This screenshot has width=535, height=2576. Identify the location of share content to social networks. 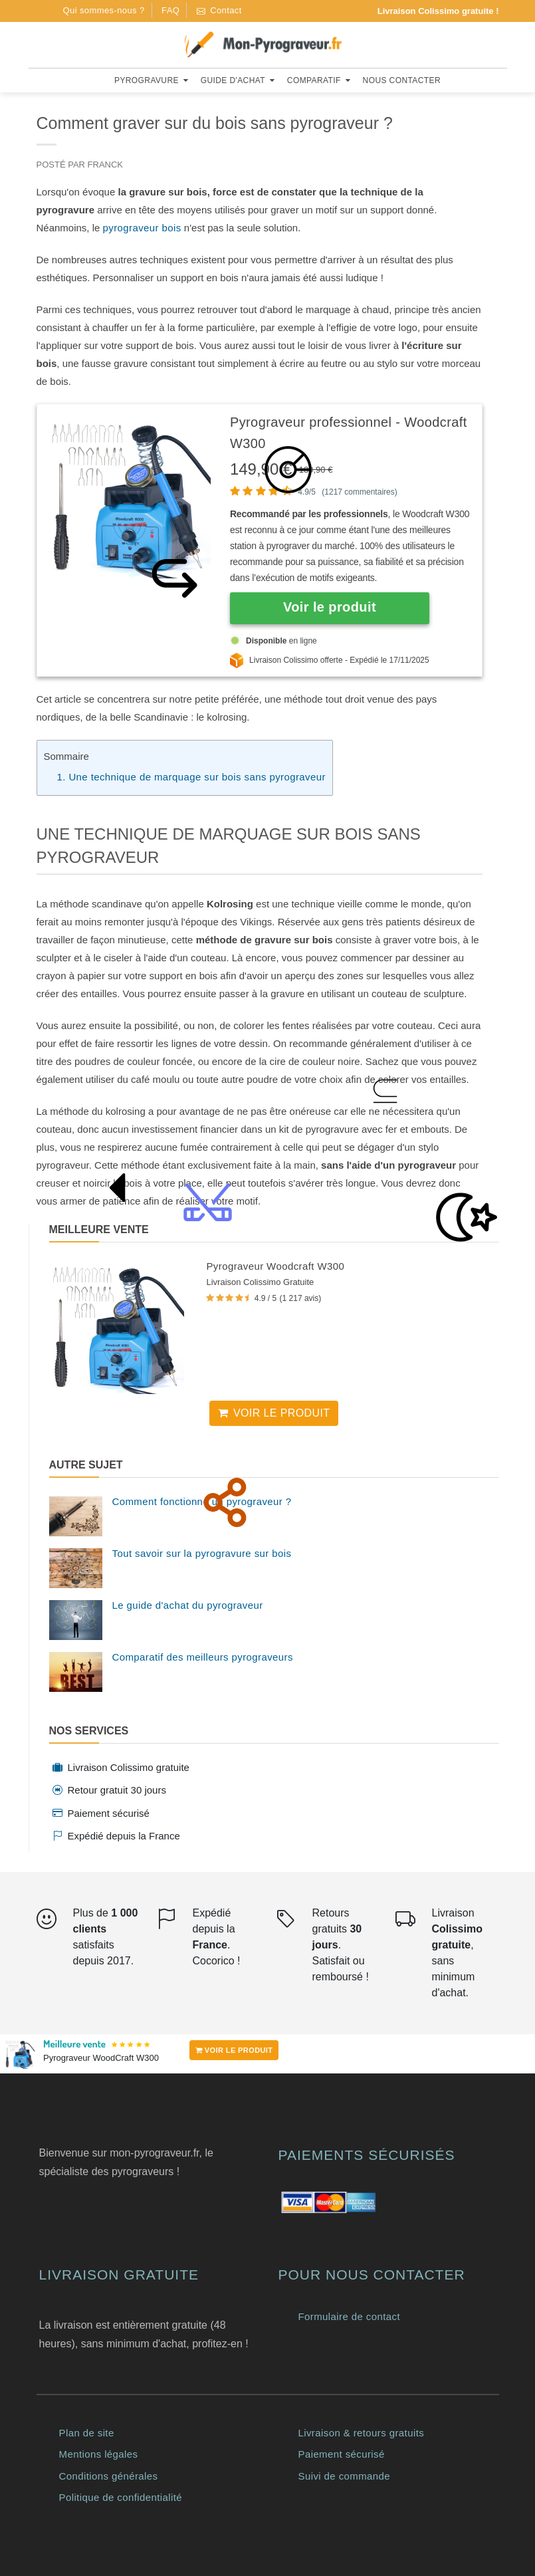
(227, 1502).